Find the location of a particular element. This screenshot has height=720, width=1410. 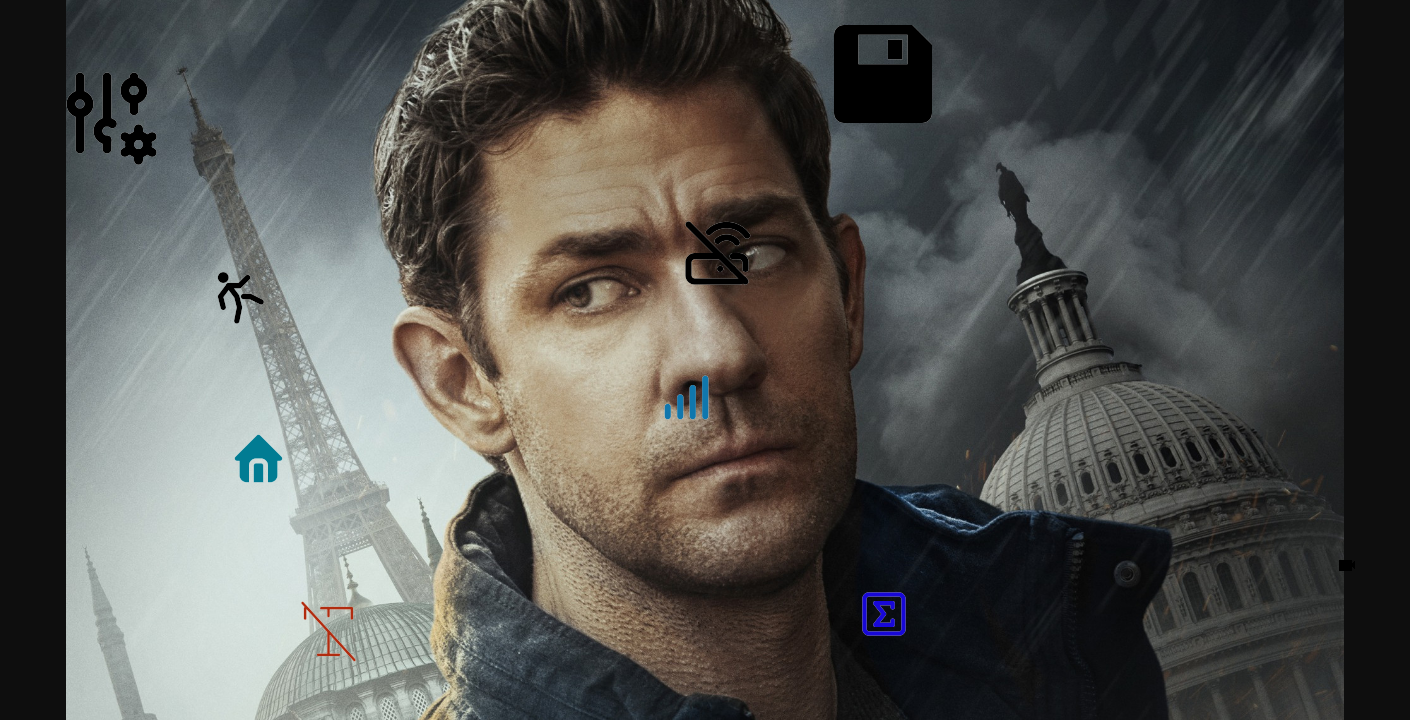

save current file or document is located at coordinates (883, 74).